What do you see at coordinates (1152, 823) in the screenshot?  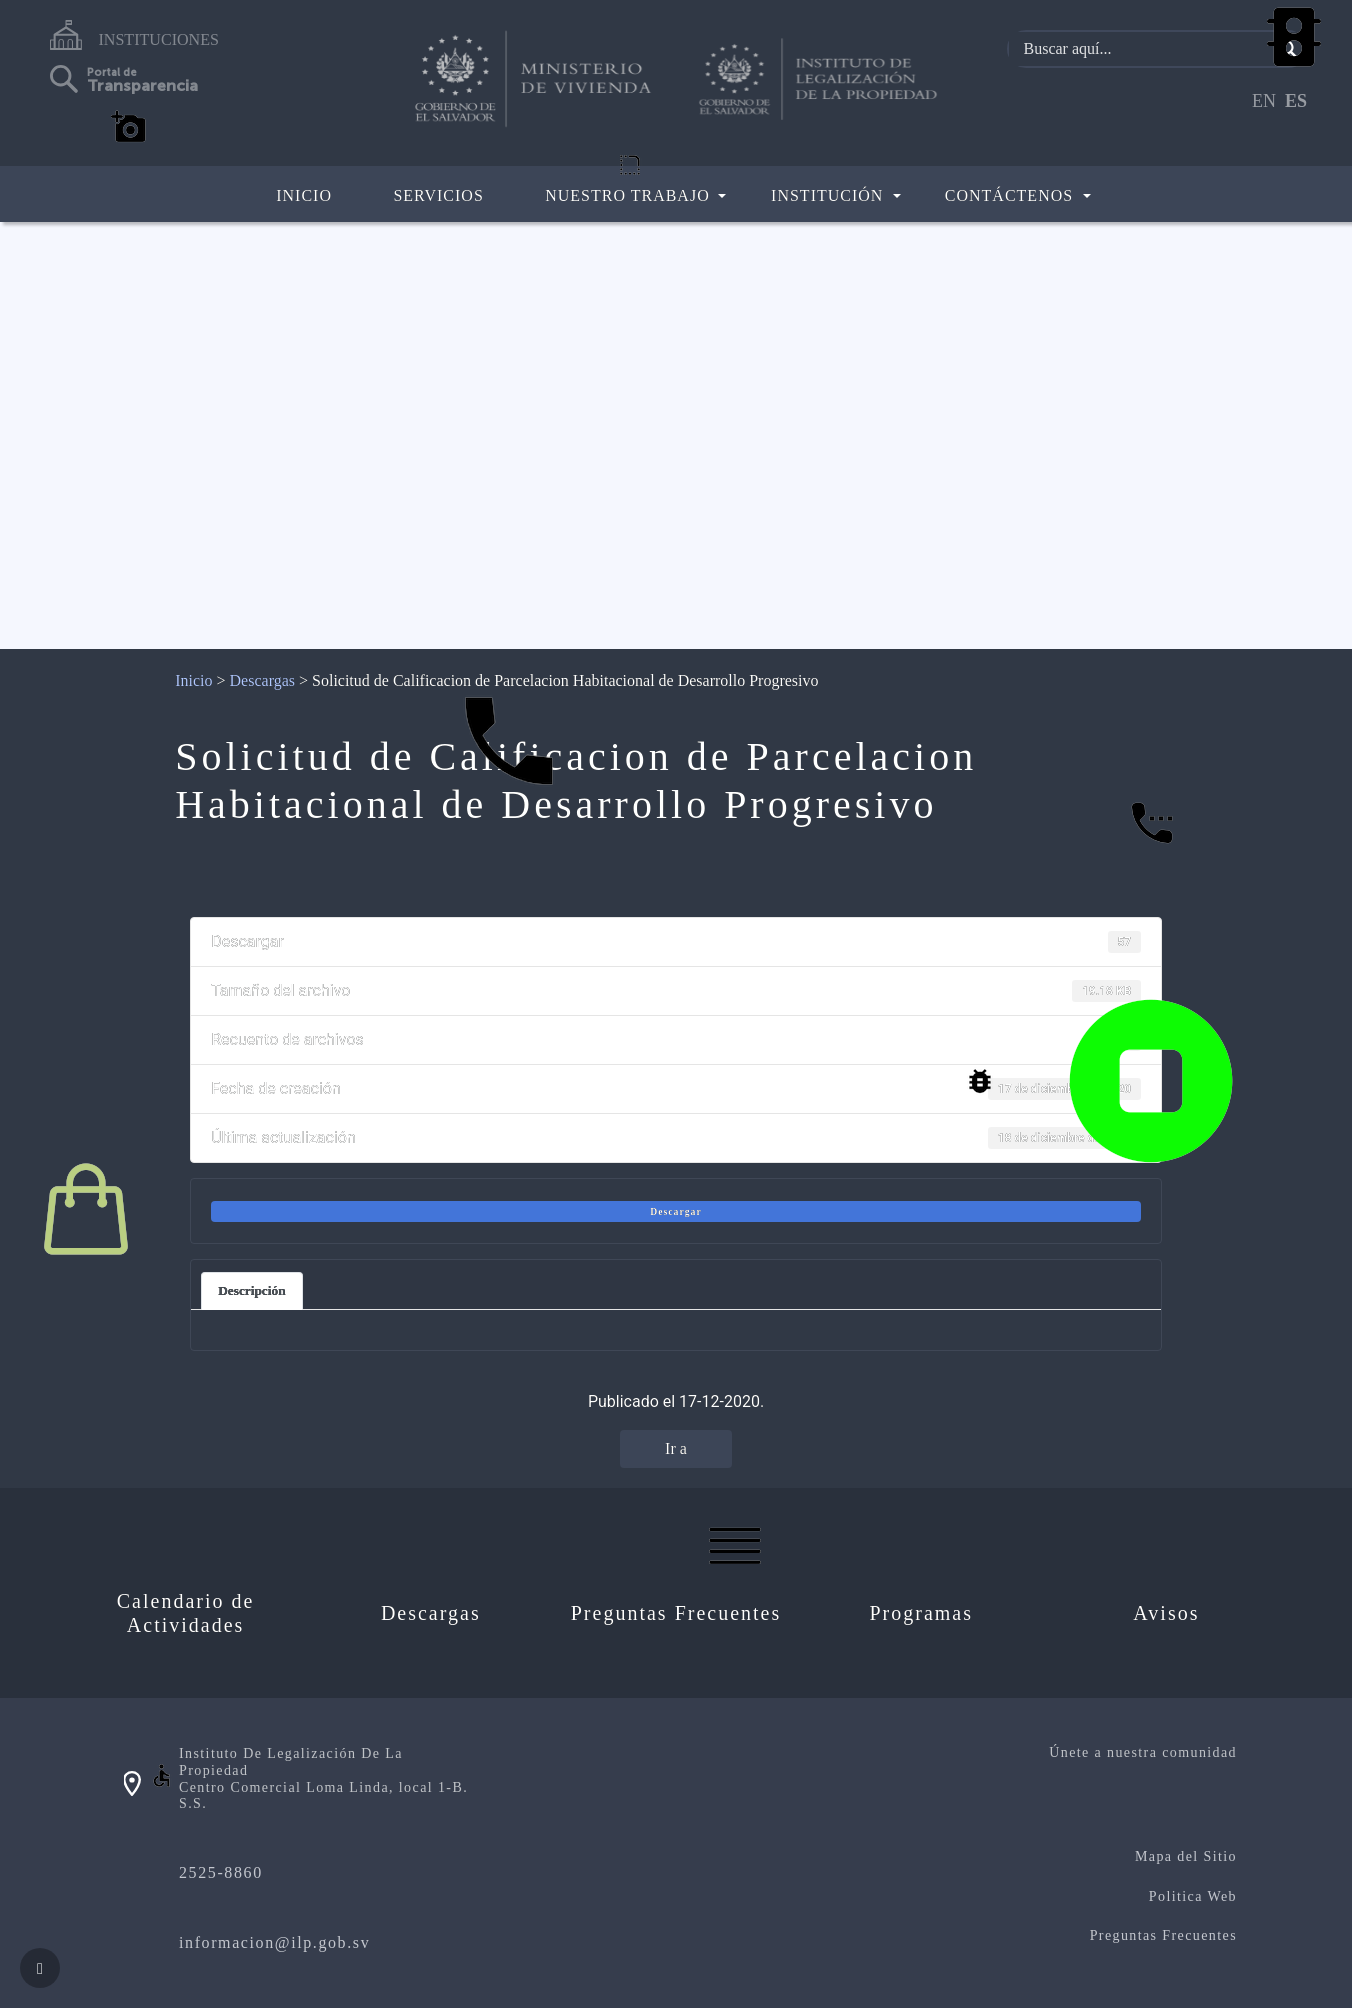 I see `access phone or call settings` at bounding box center [1152, 823].